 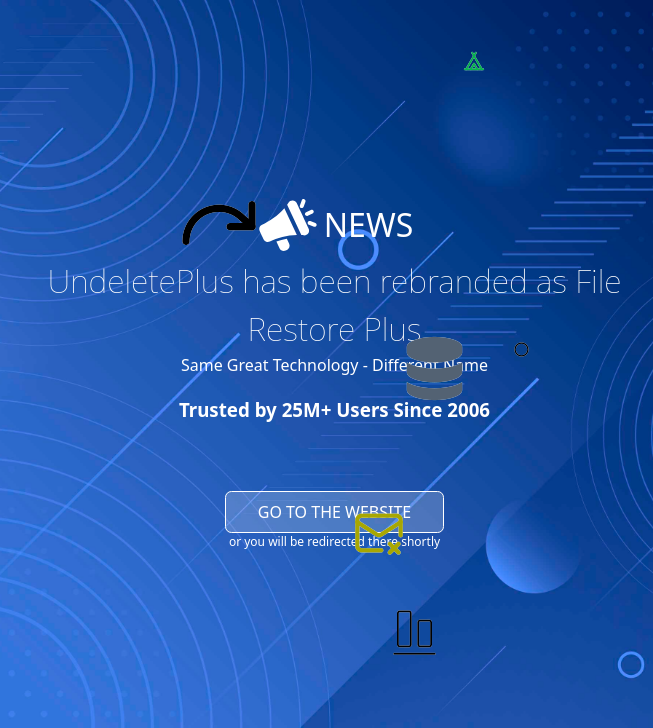 I want to click on align selected elements to the bottom, so click(x=414, y=633).